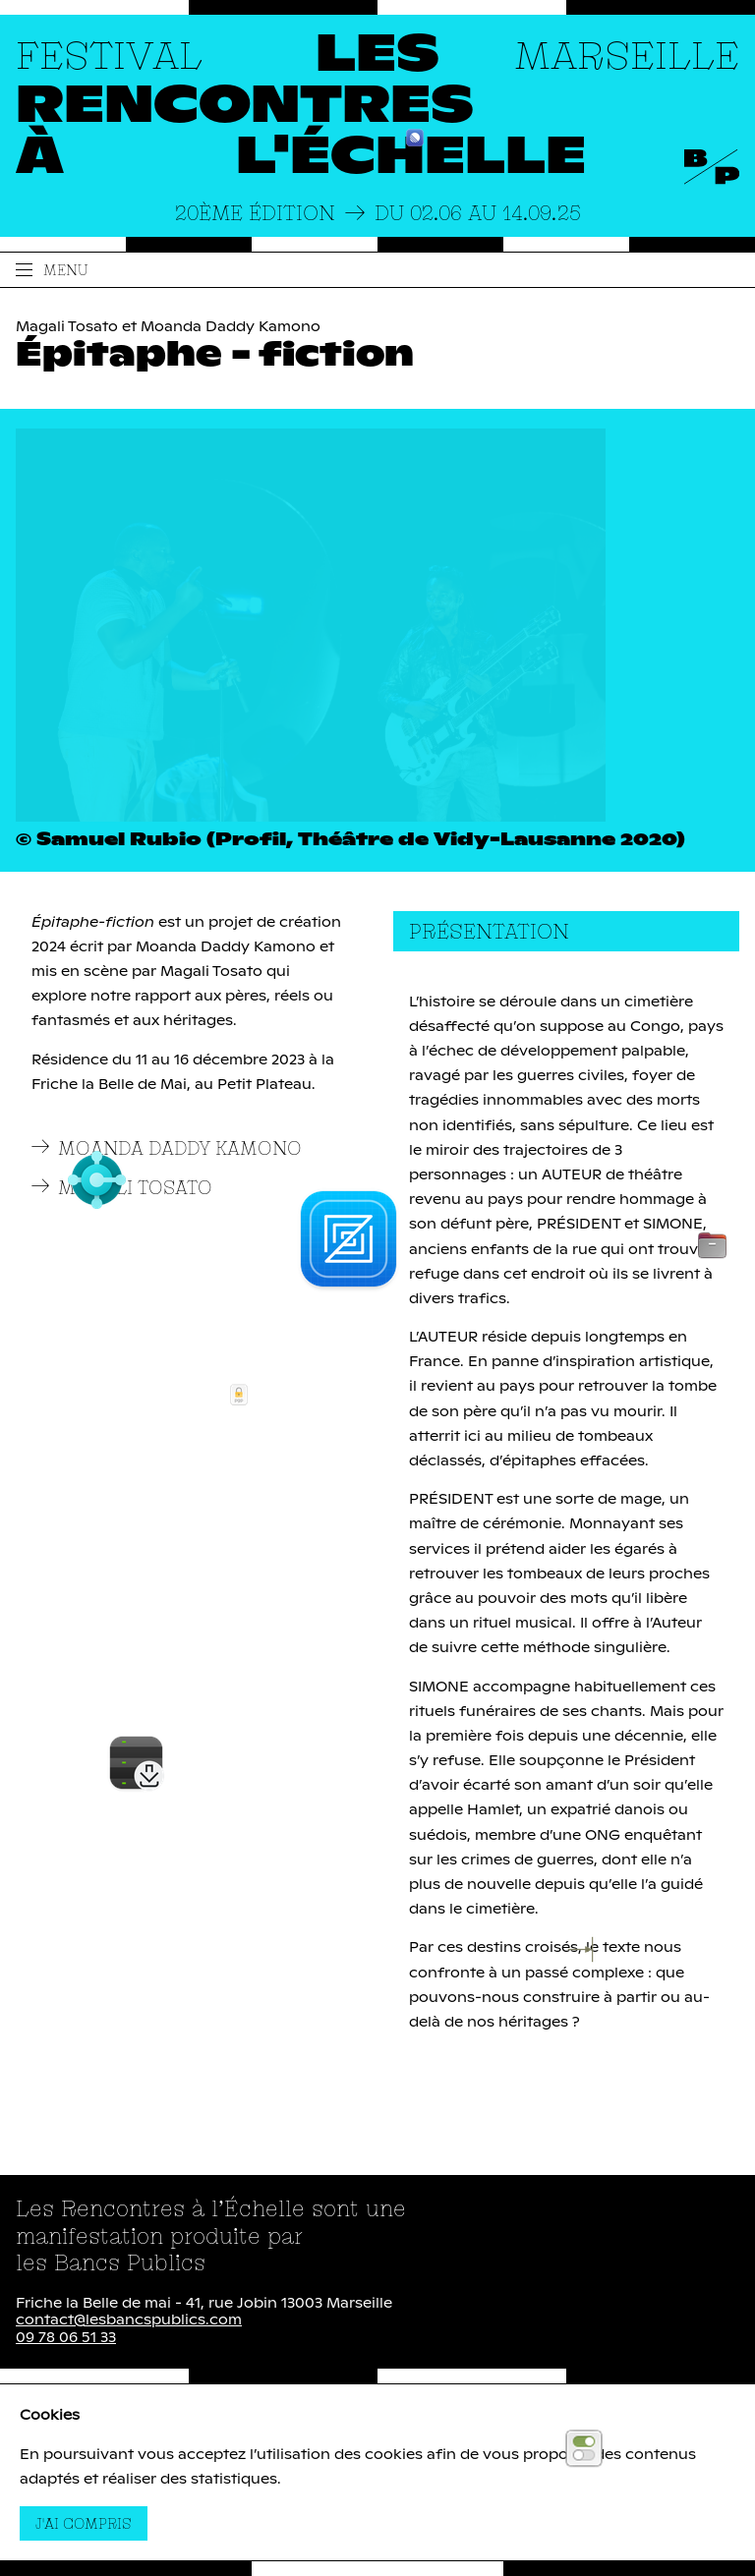 The height and width of the screenshot is (2576, 755). I want to click on indicates a PGP-encrypted file, so click(239, 1395).